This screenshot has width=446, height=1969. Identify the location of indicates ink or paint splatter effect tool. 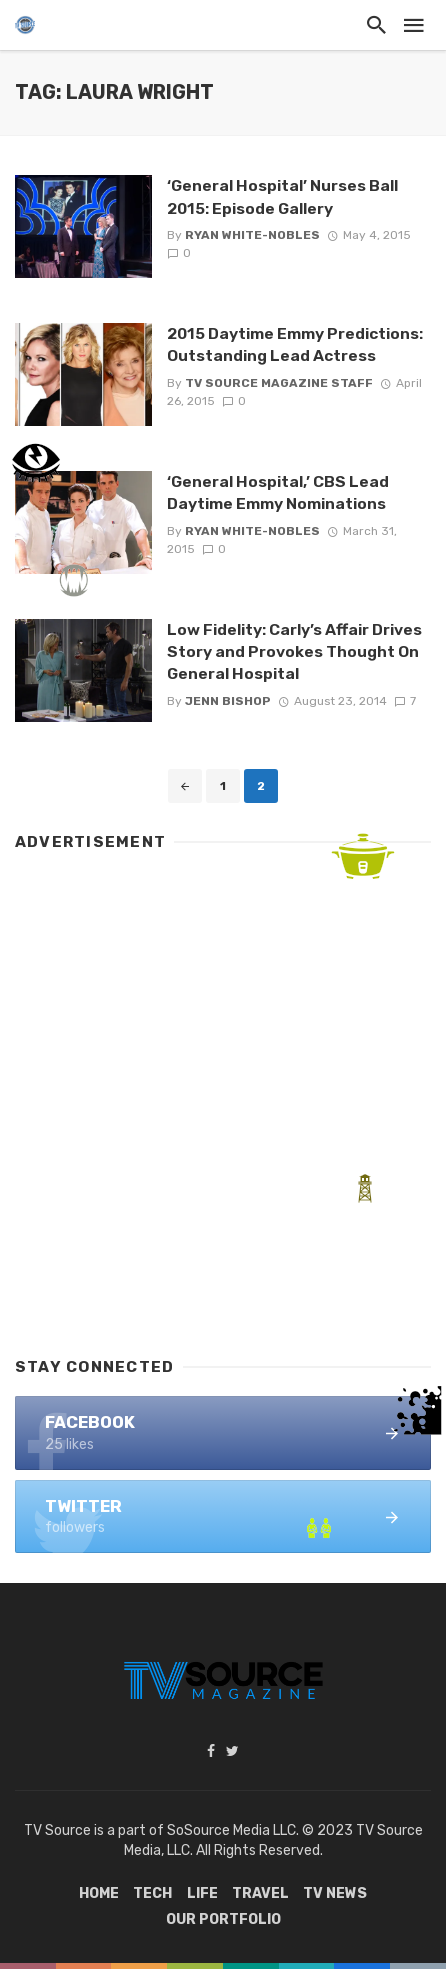
(417, 1410).